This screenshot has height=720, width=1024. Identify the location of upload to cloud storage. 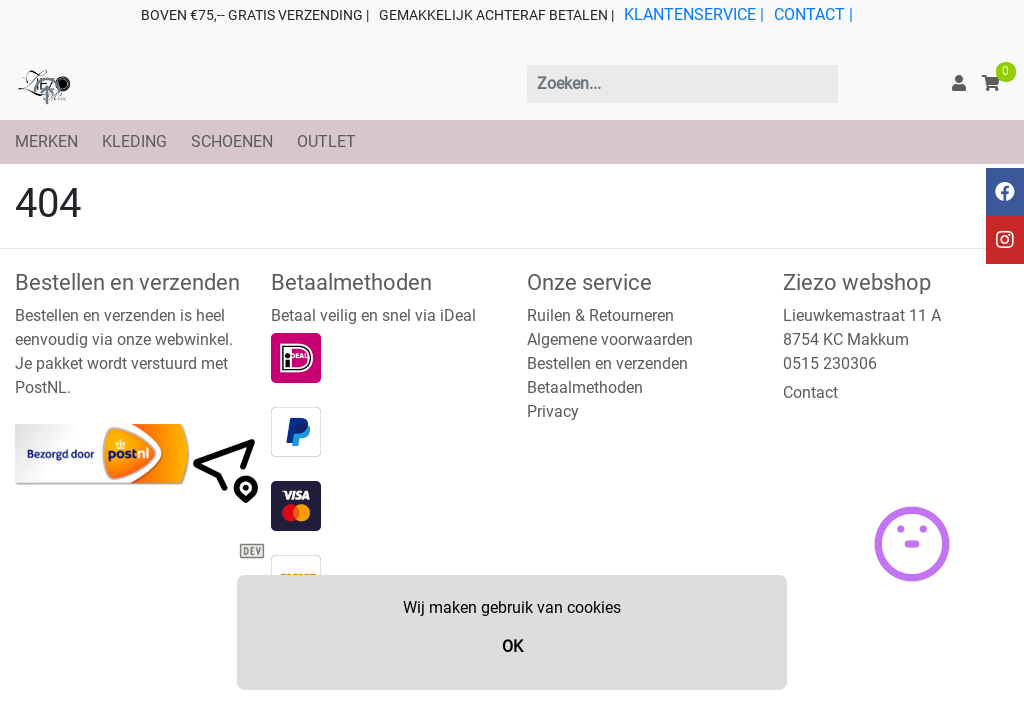
(47, 91).